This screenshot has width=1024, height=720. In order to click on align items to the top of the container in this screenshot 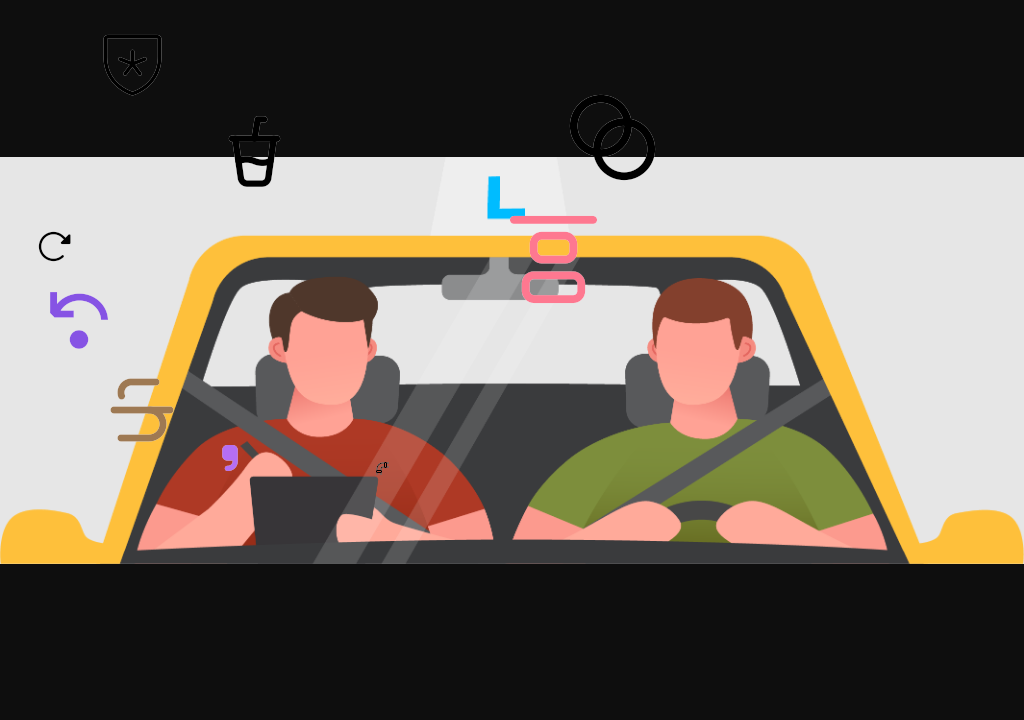, I will do `click(553, 259)`.